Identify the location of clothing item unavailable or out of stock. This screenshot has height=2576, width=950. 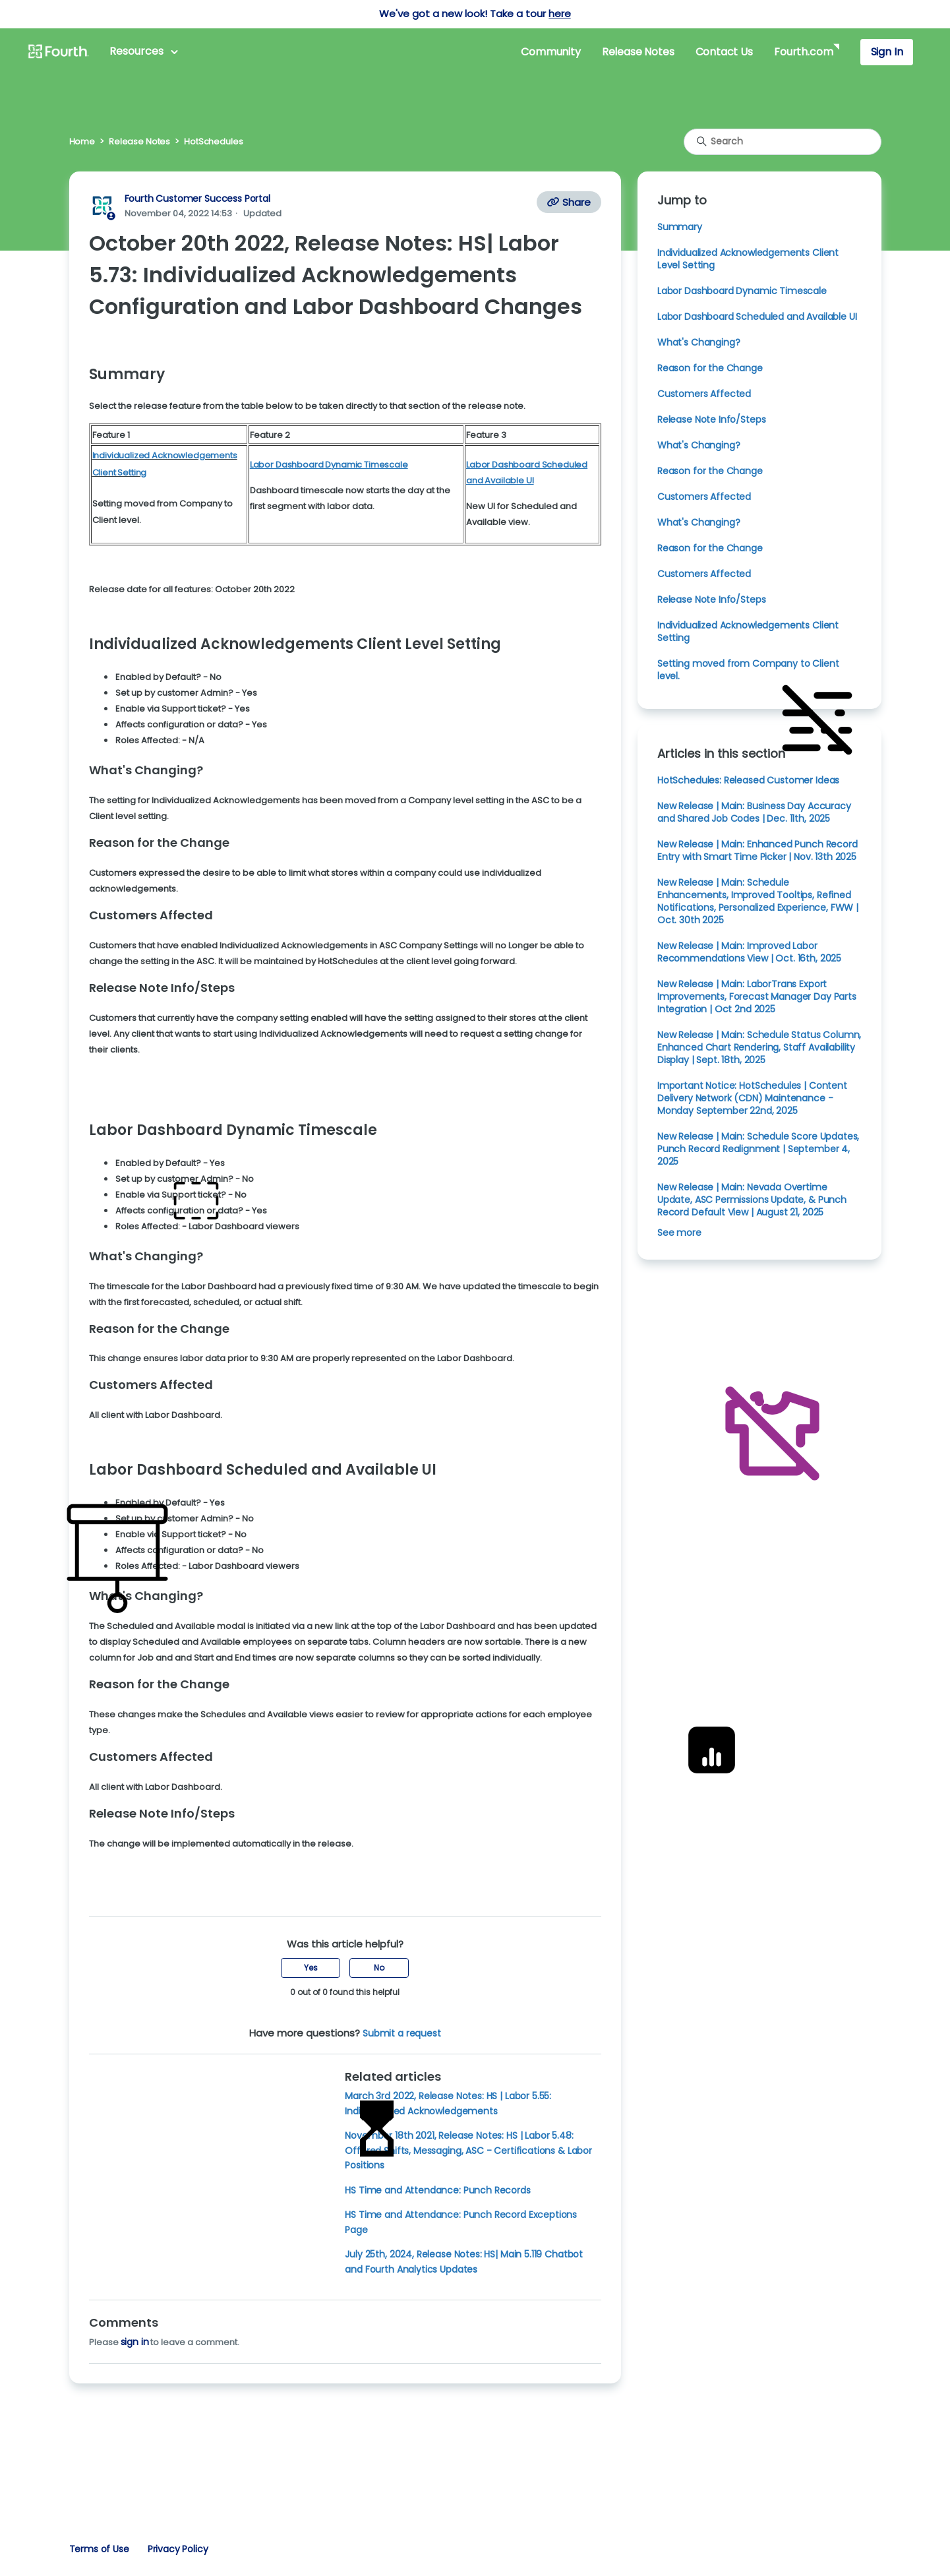
(772, 1433).